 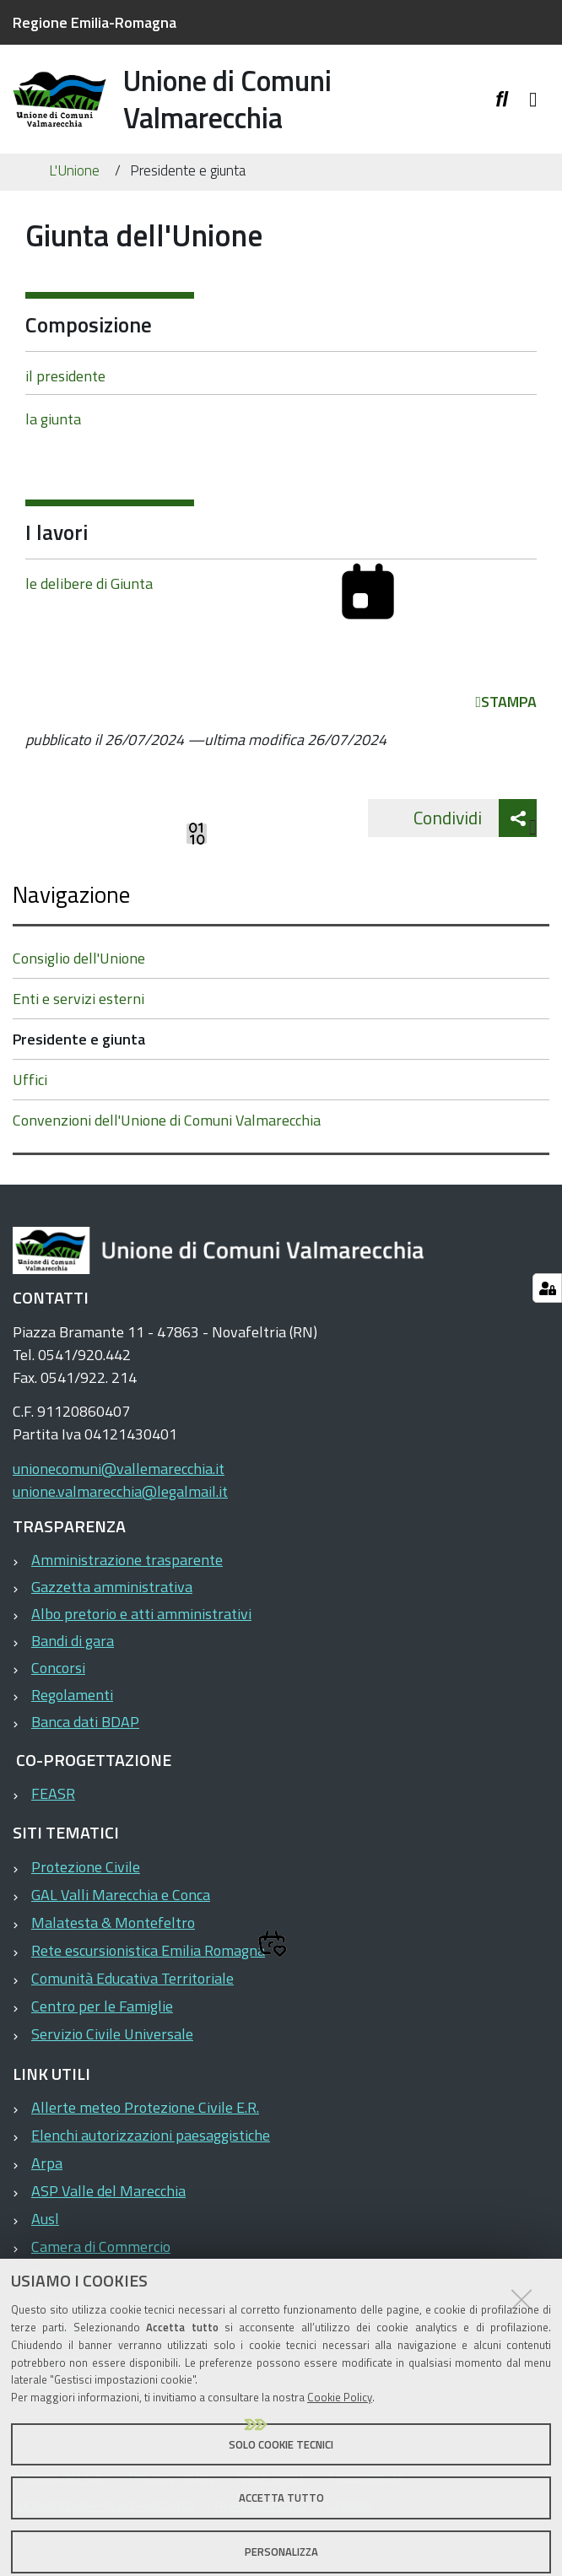 What do you see at coordinates (197, 834) in the screenshot?
I see `view or edit binary data` at bounding box center [197, 834].